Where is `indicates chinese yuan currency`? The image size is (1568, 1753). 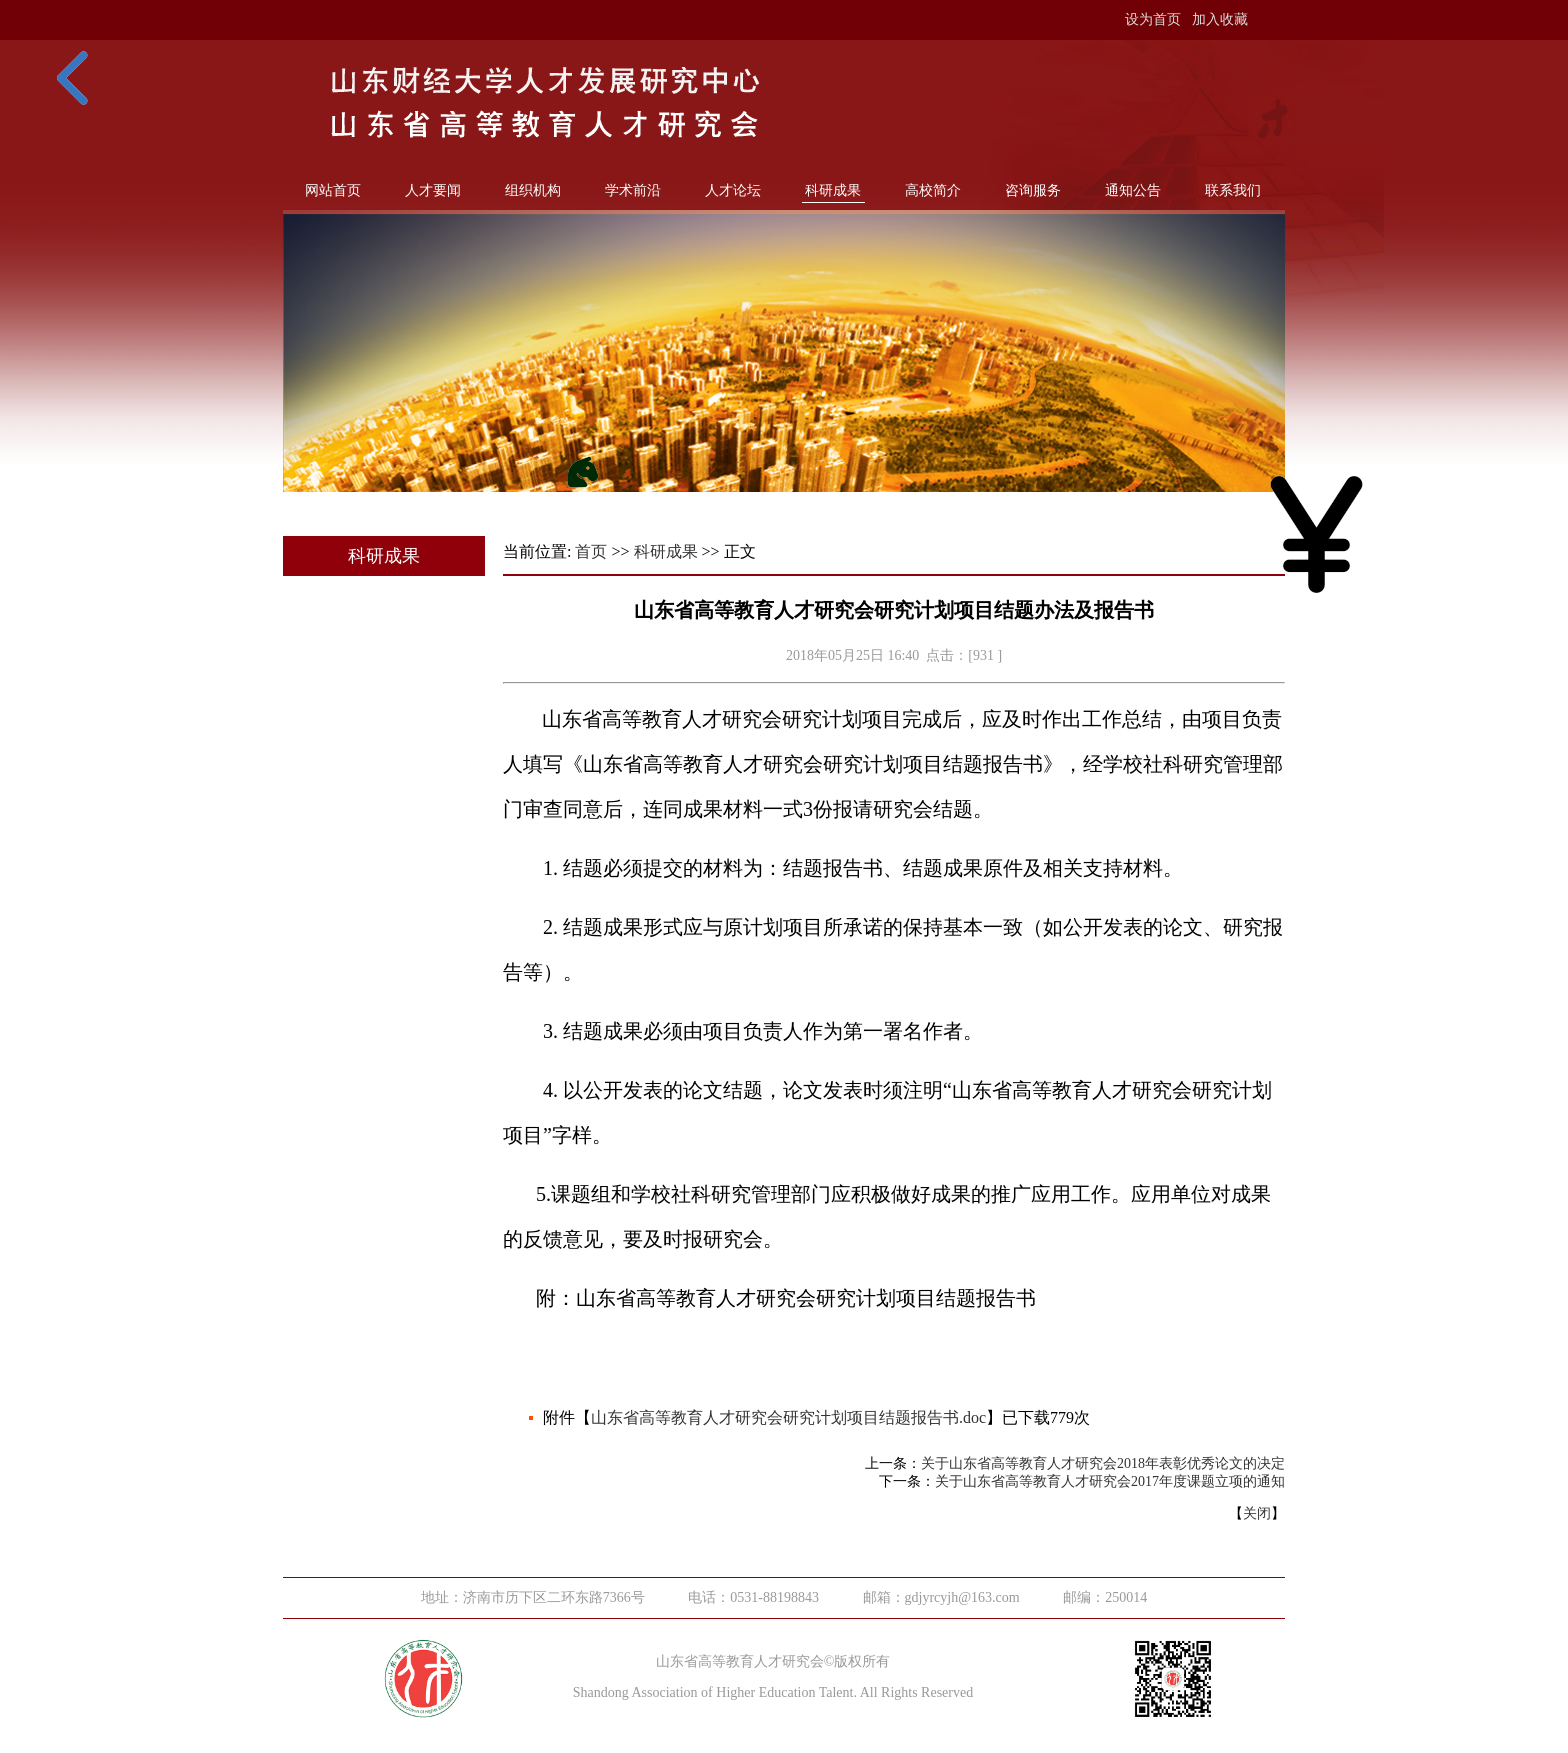
indicates chinese yuan currency is located at coordinates (1316, 534).